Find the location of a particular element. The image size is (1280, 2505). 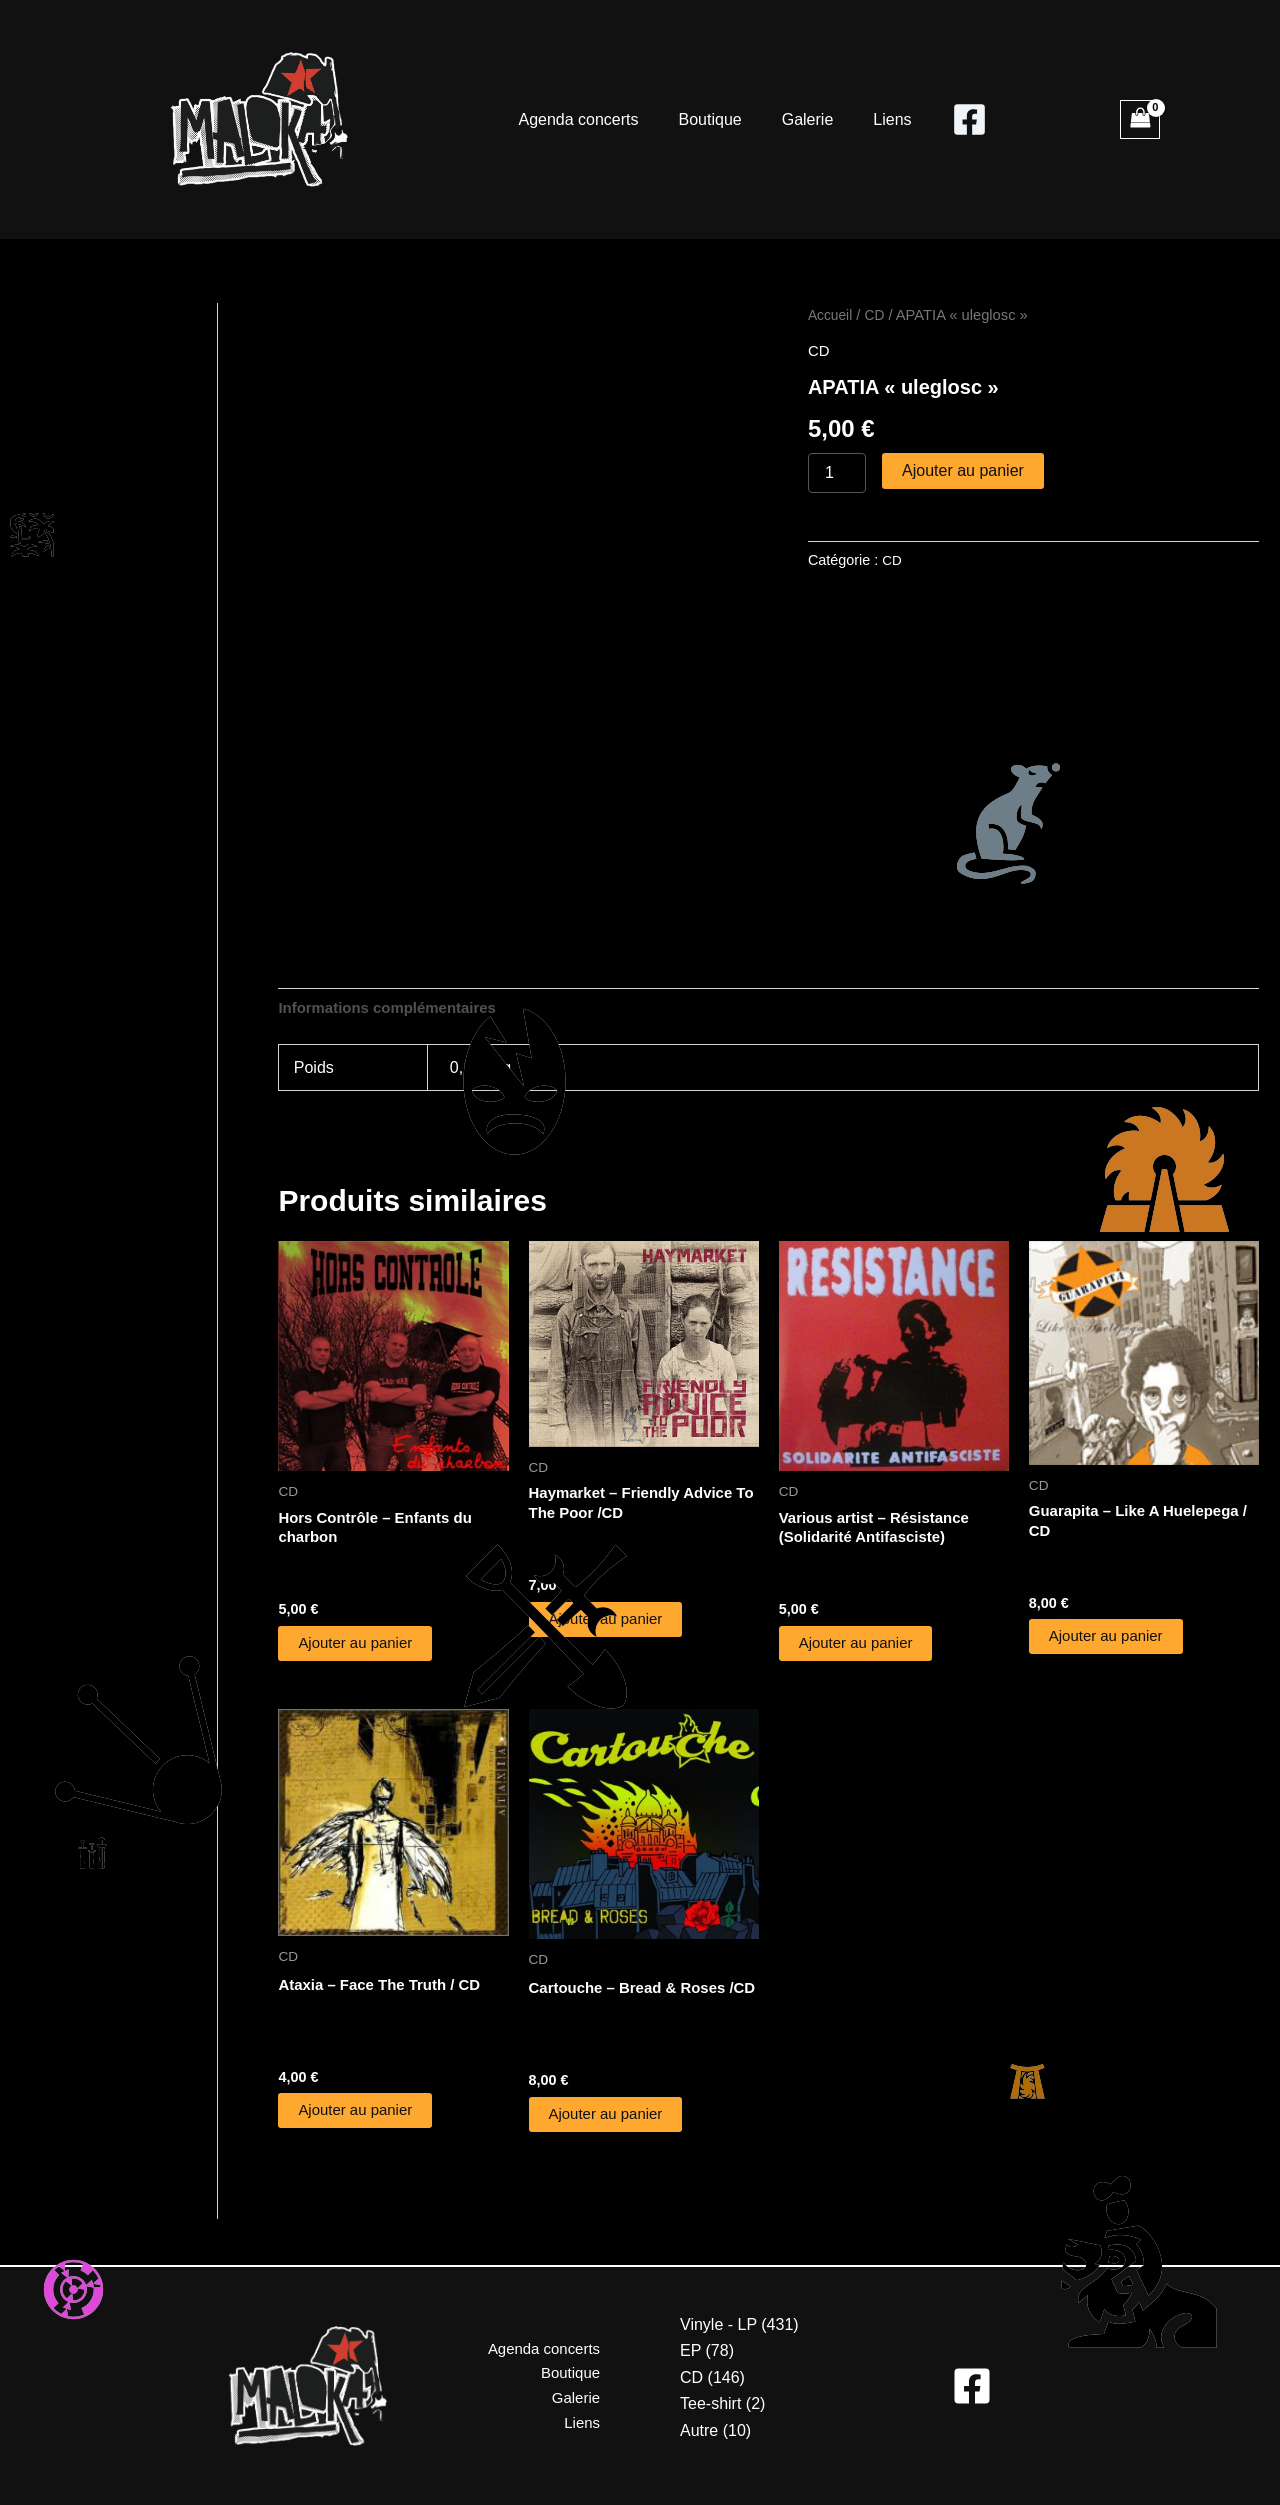

select a superhero or villain character is located at coordinates (510, 1080).